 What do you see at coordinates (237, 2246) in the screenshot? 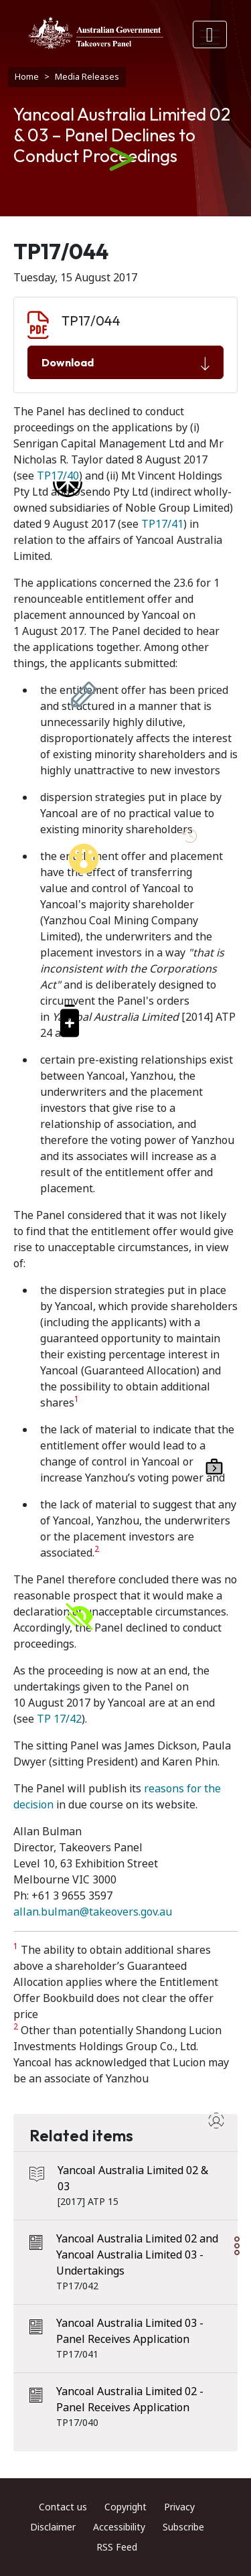
I see `open more options menu` at bounding box center [237, 2246].